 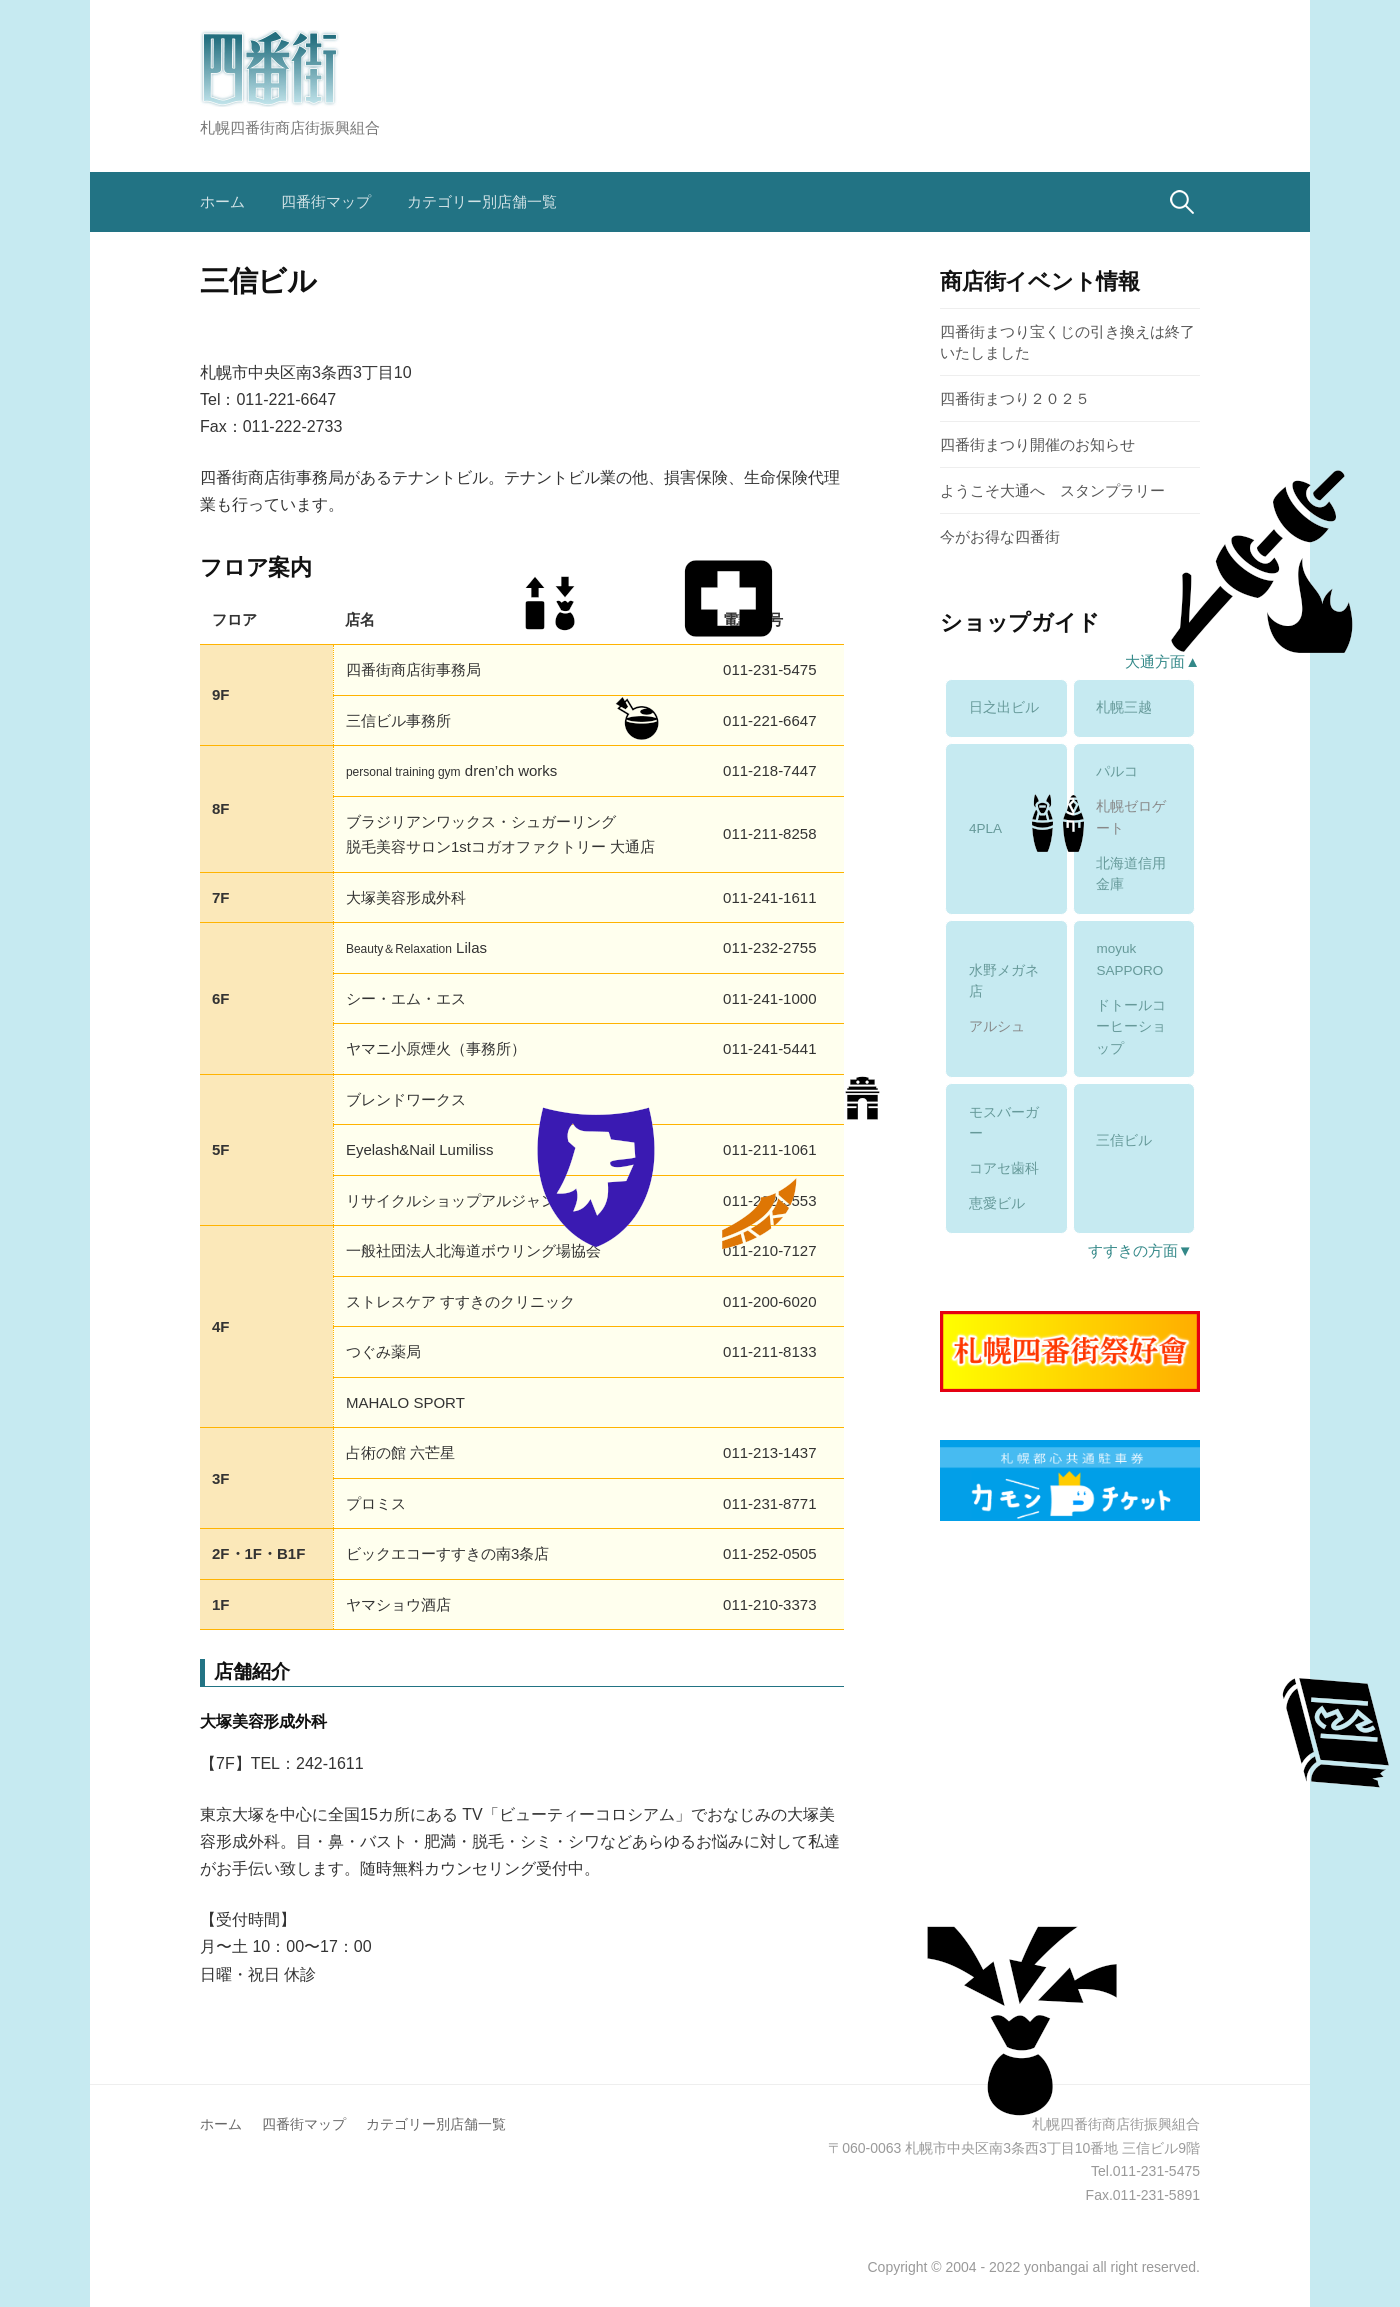 What do you see at coordinates (550, 603) in the screenshot?
I see `sell or trade a card from your inventory` at bounding box center [550, 603].